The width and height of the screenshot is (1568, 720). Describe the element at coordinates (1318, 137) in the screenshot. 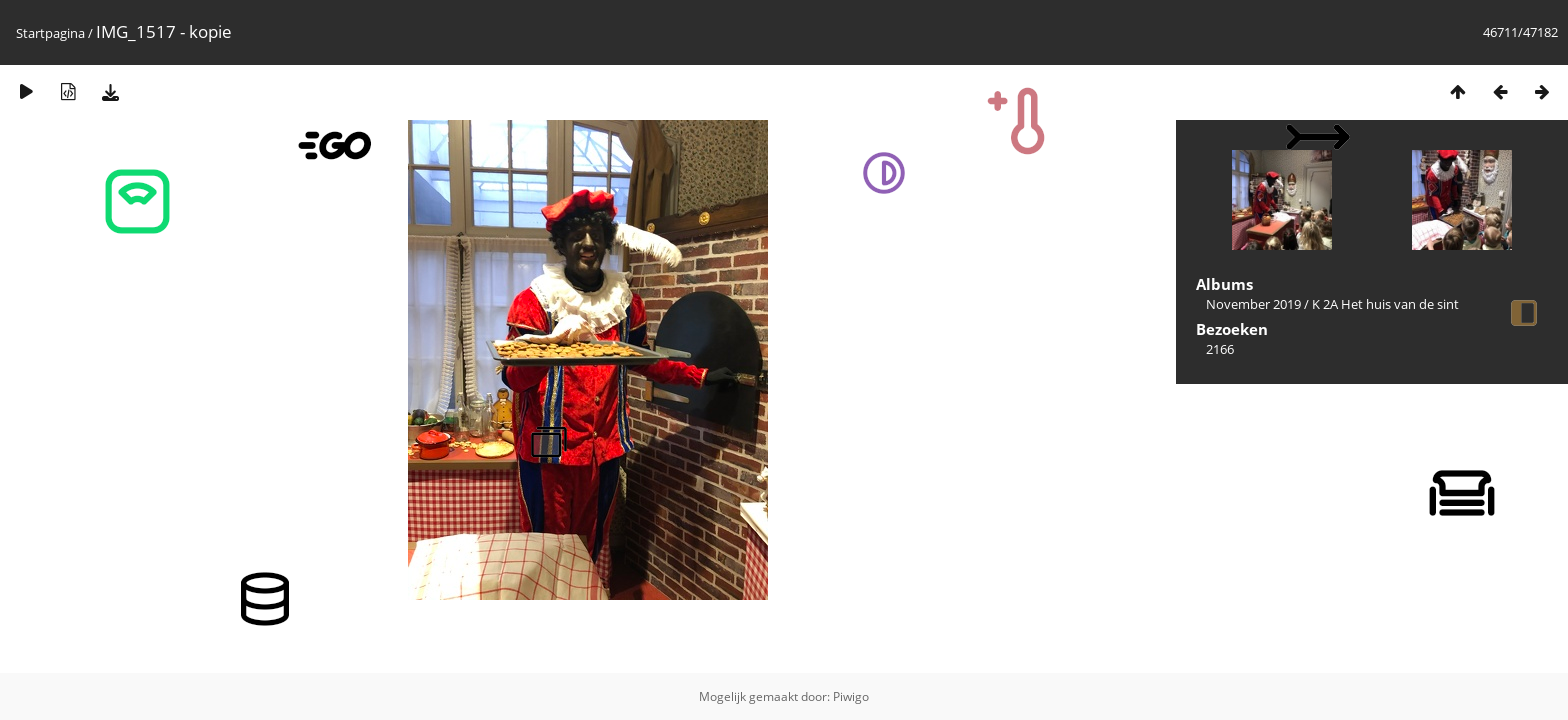

I see `continue to the next step` at that location.